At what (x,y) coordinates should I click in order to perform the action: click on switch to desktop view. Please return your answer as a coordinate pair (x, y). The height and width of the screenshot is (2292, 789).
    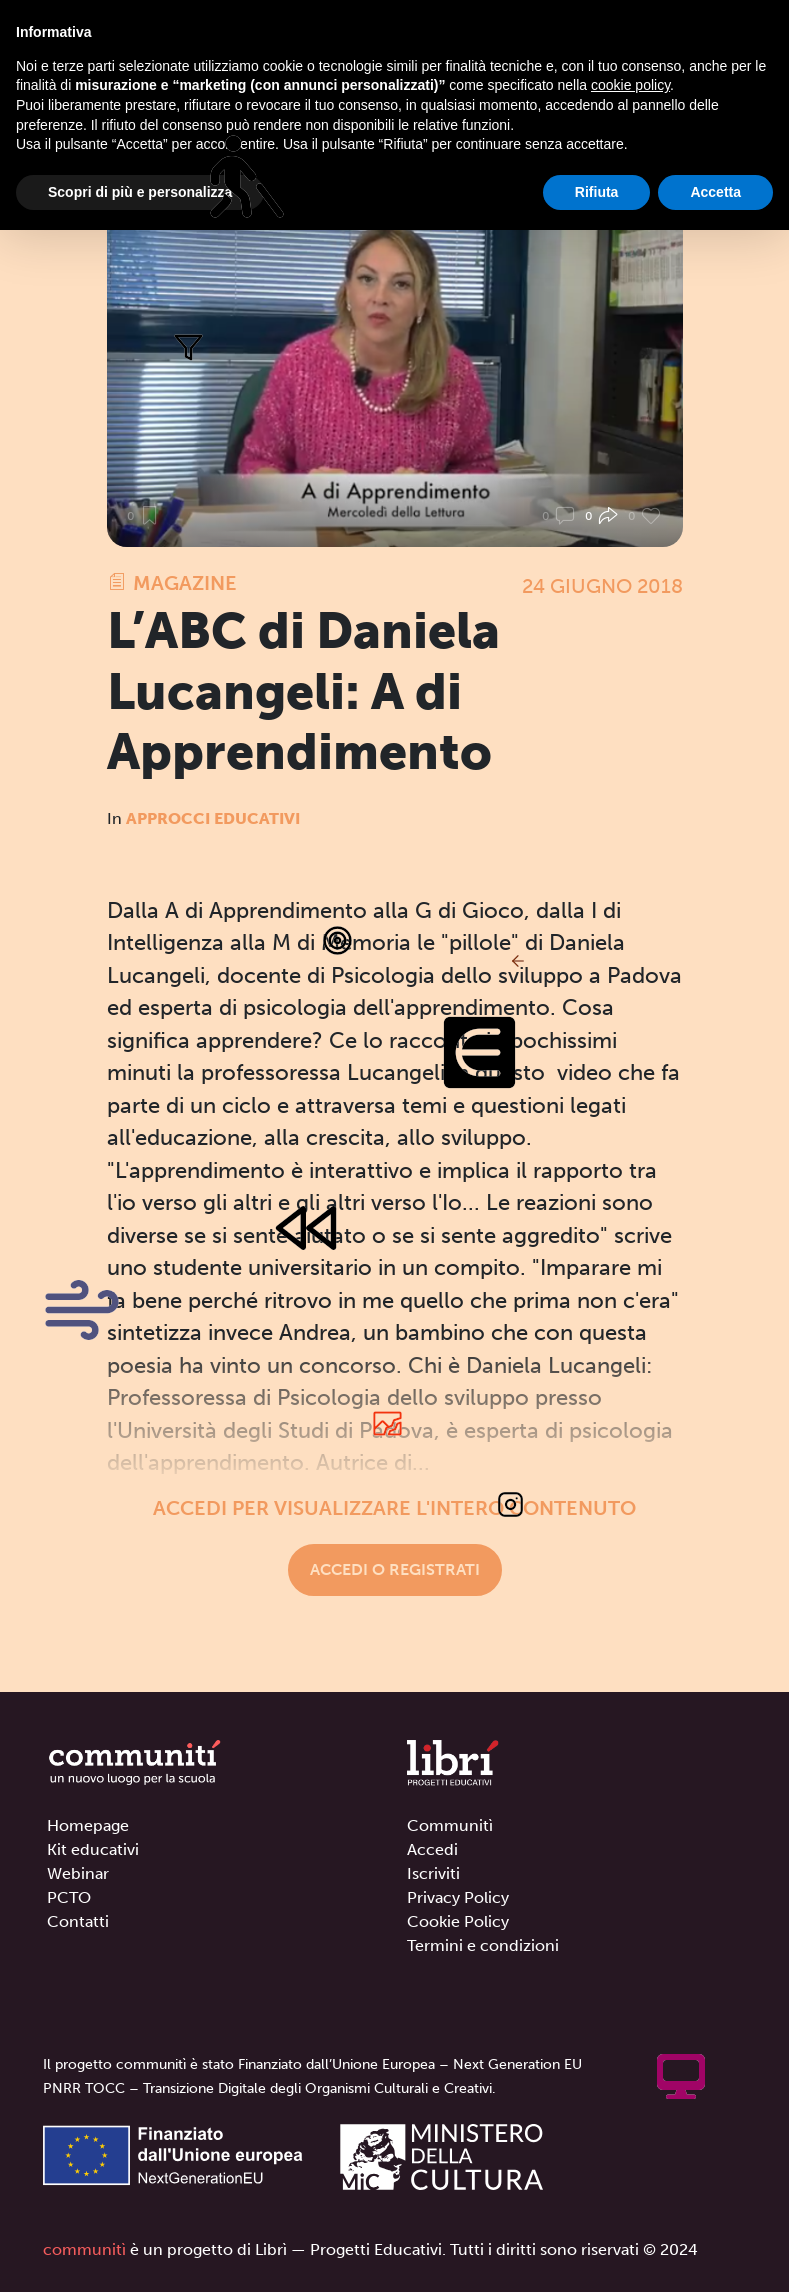
    Looking at the image, I should click on (681, 2075).